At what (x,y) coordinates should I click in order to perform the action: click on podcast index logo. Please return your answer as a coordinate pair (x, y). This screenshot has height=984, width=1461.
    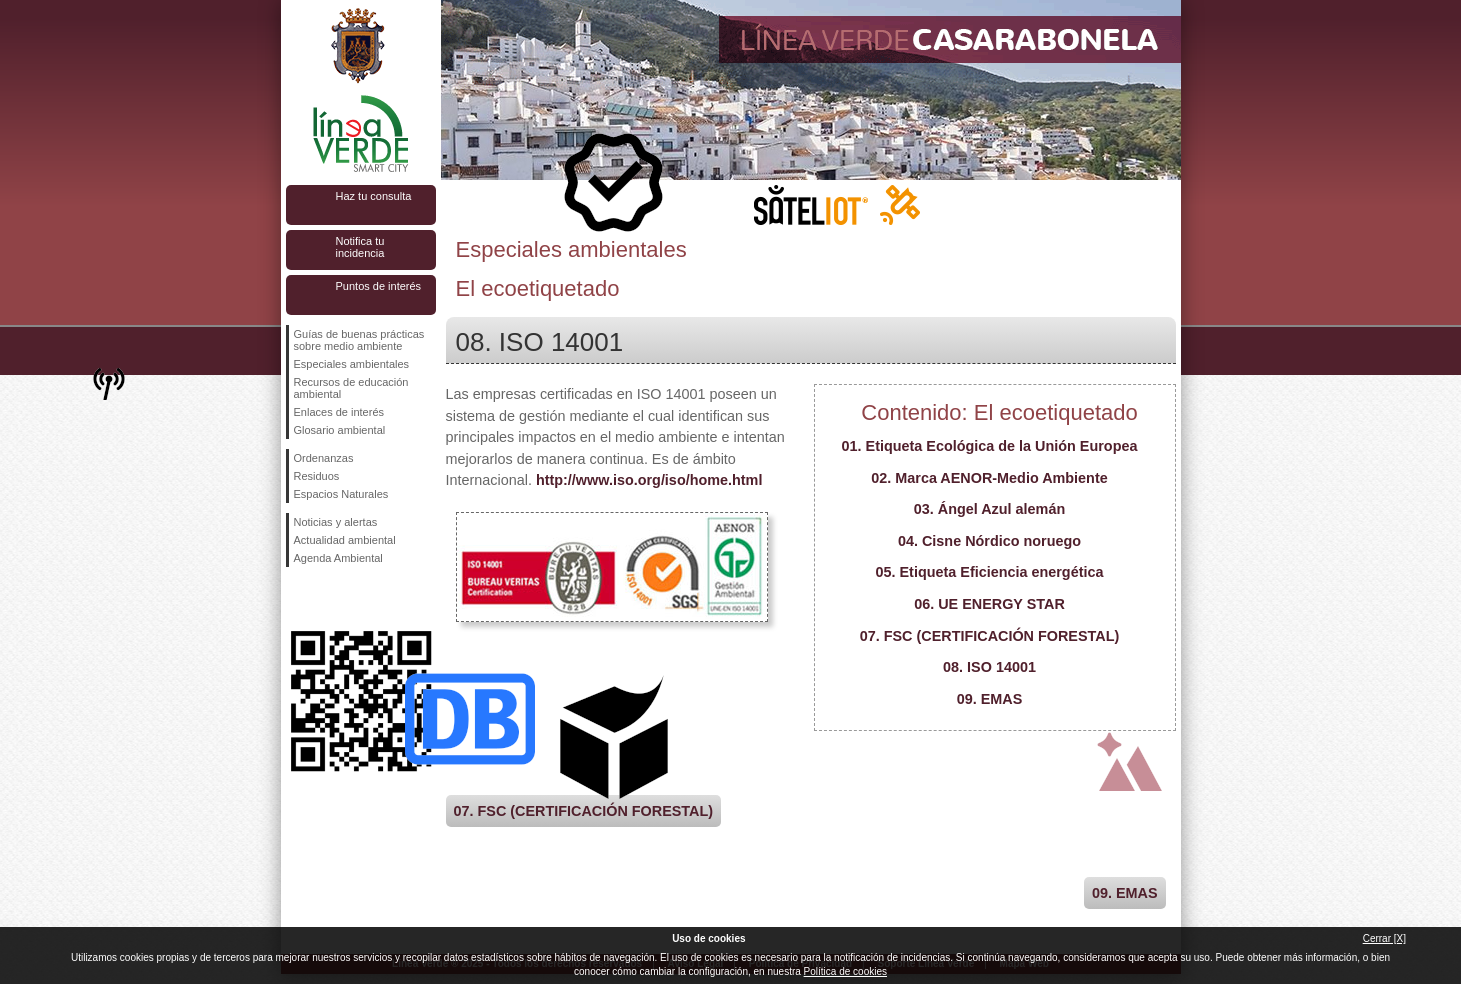
    Looking at the image, I should click on (109, 384).